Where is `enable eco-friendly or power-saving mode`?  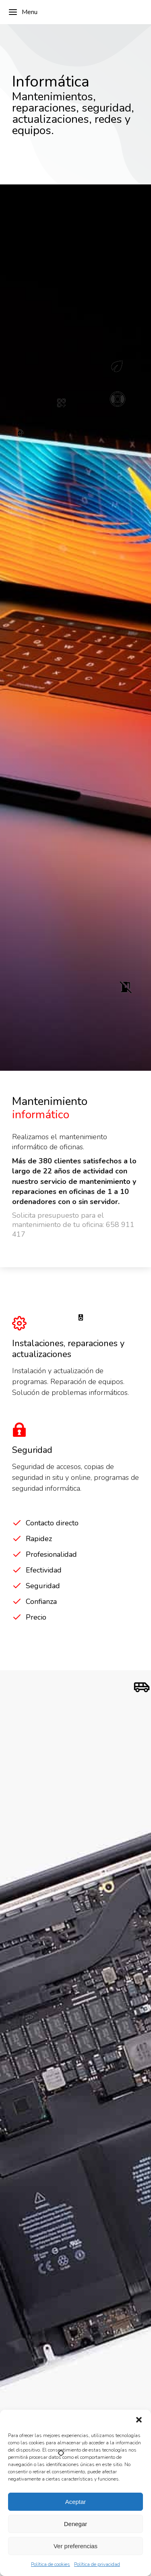 enable eco-friendly or power-saving mode is located at coordinates (117, 366).